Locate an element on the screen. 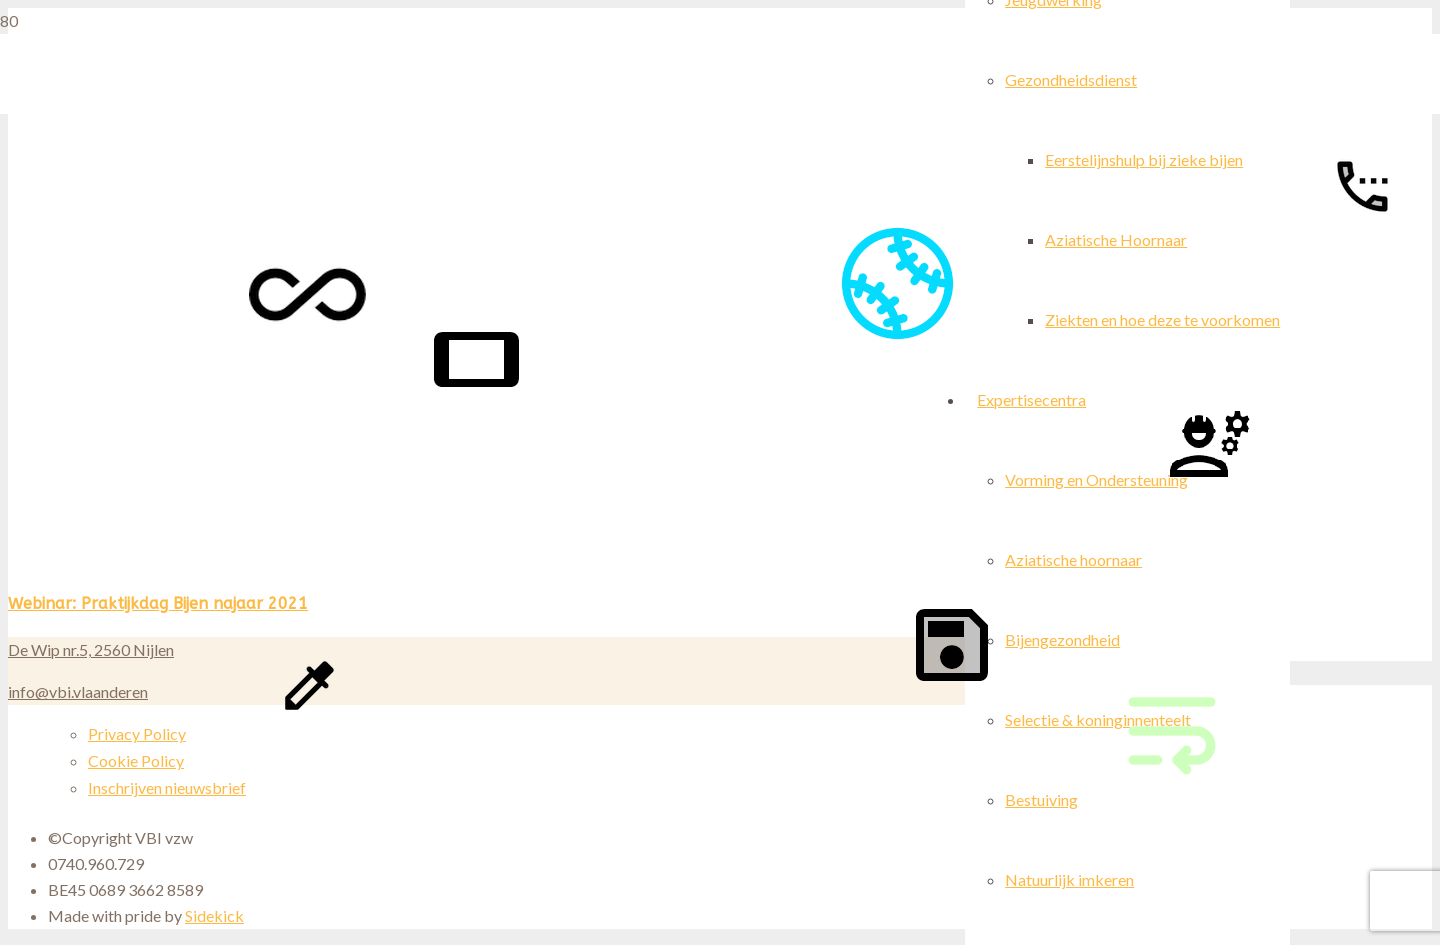 This screenshot has height=945, width=1440. toggle text wrapping in a document or editor is located at coordinates (1172, 731).